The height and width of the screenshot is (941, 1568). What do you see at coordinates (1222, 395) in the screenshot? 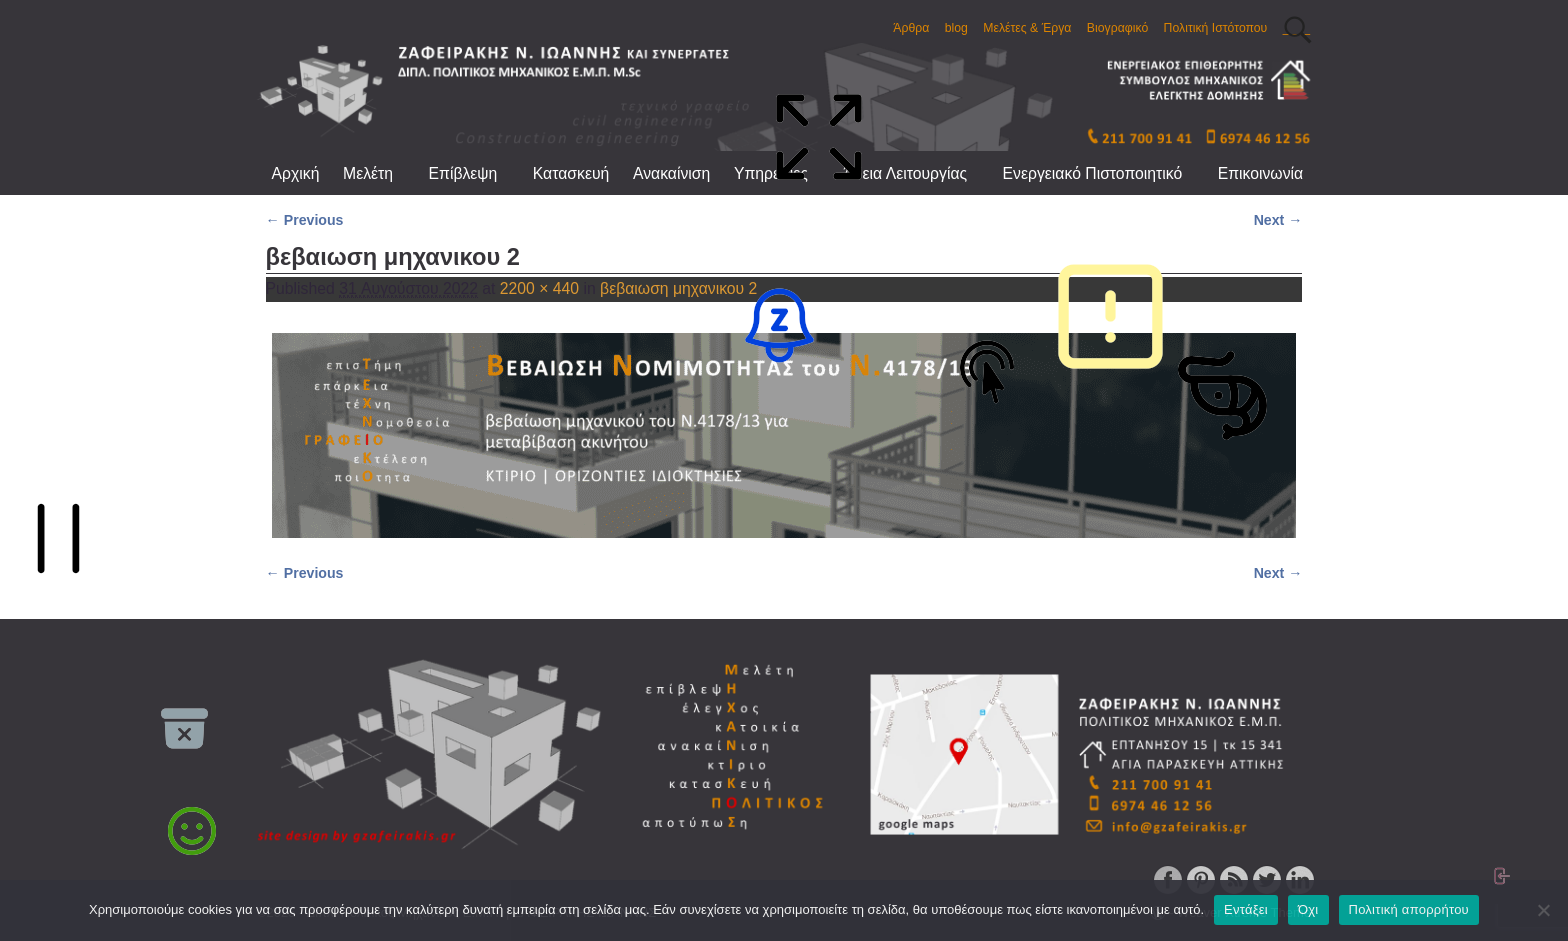
I see `indicates seafood or shellfish menu category` at bounding box center [1222, 395].